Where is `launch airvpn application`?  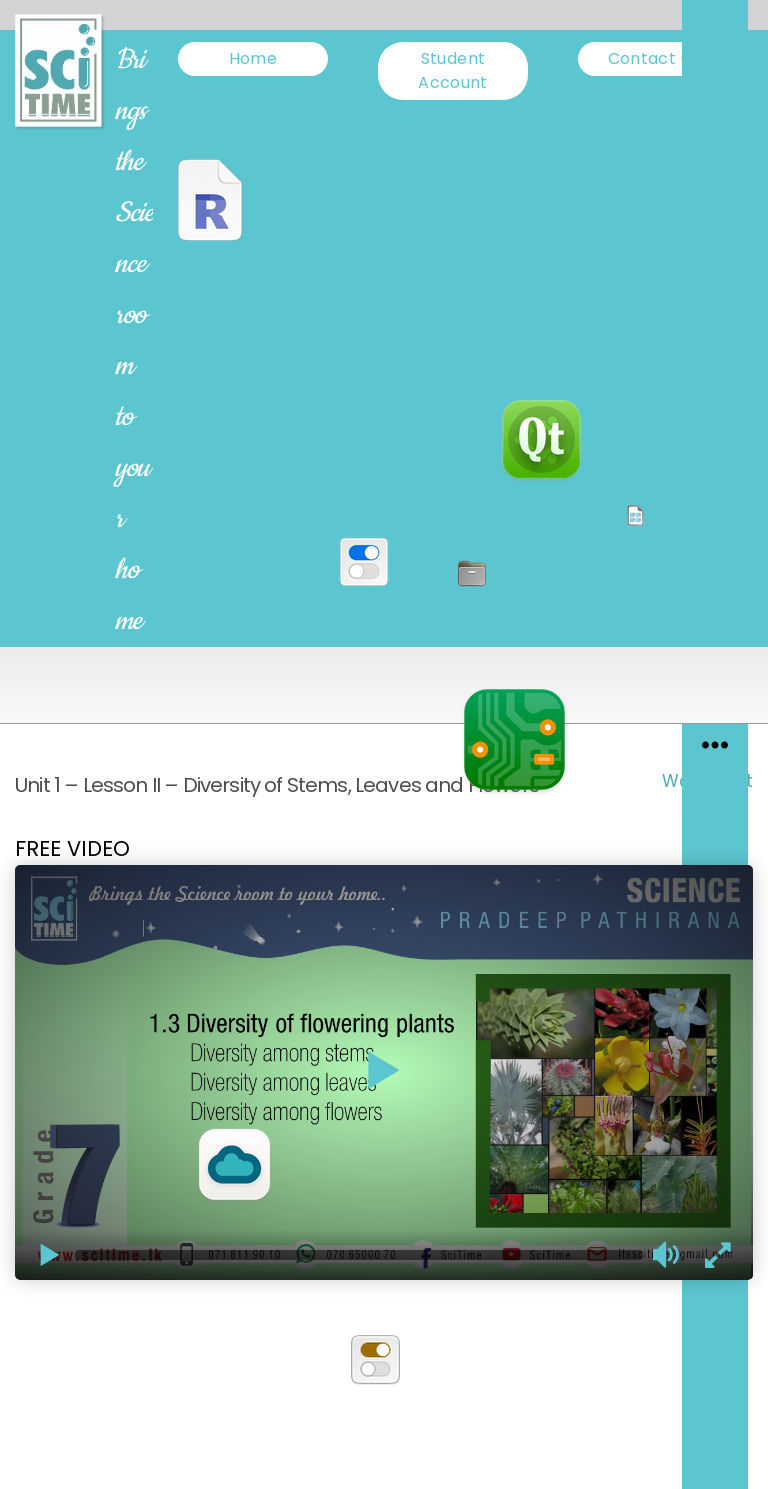
launch airvpn application is located at coordinates (234, 1164).